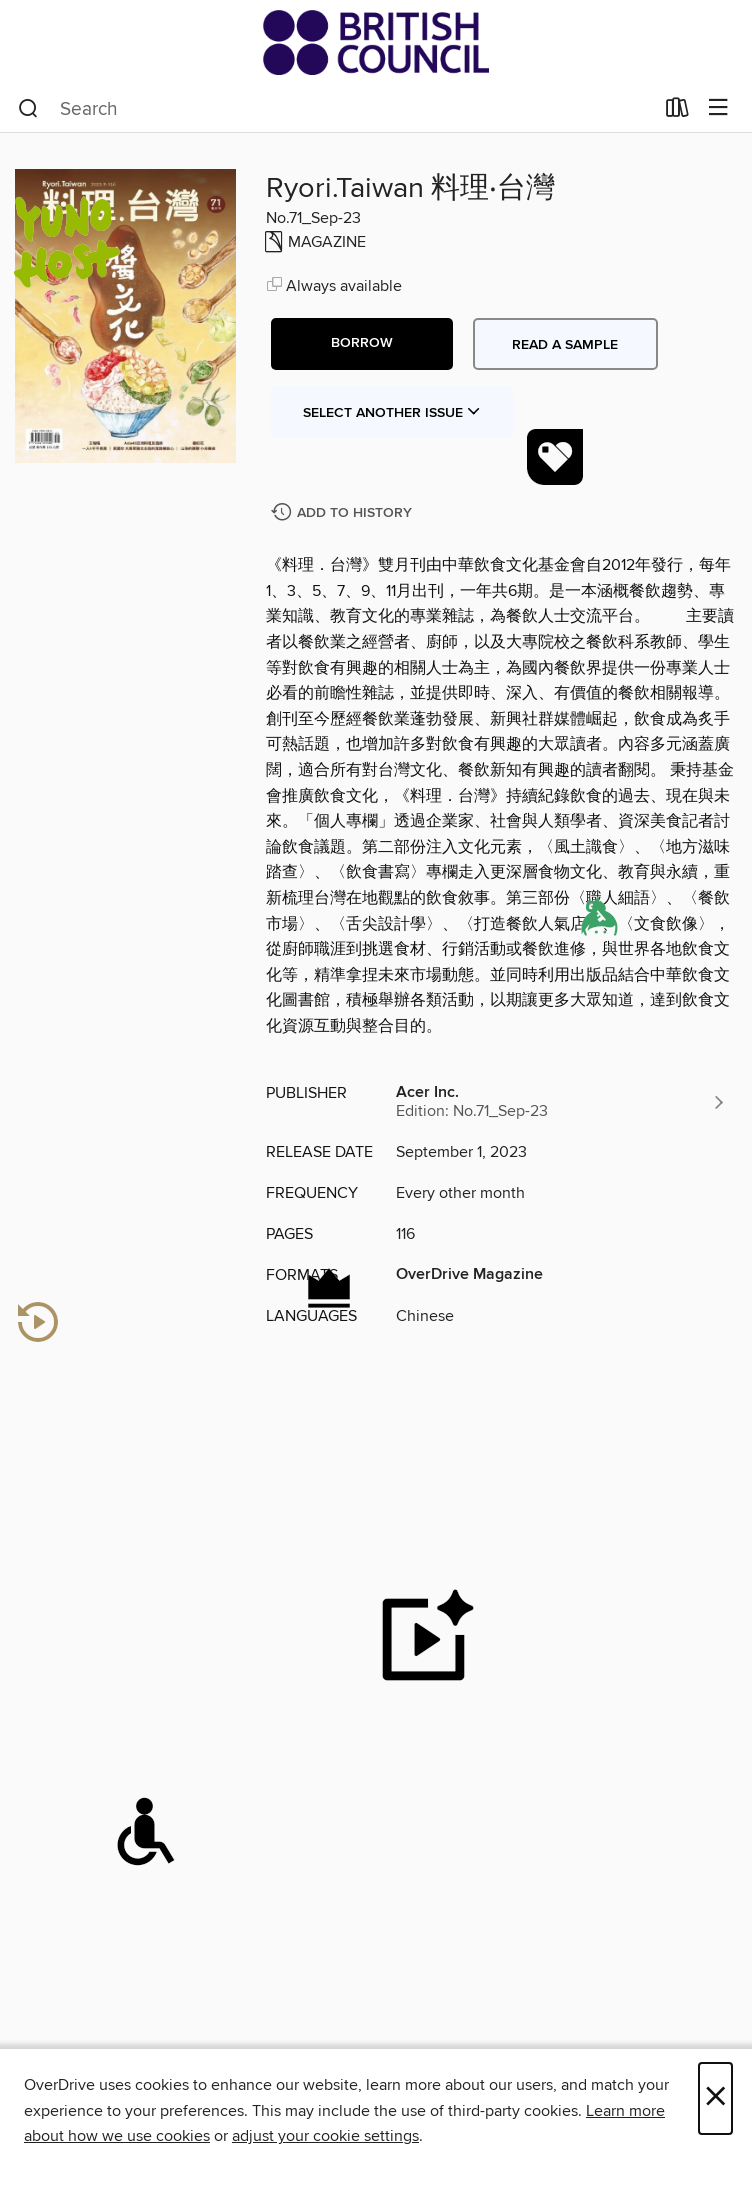  What do you see at coordinates (555, 457) in the screenshot?
I see `visit payhip website or storefront` at bounding box center [555, 457].